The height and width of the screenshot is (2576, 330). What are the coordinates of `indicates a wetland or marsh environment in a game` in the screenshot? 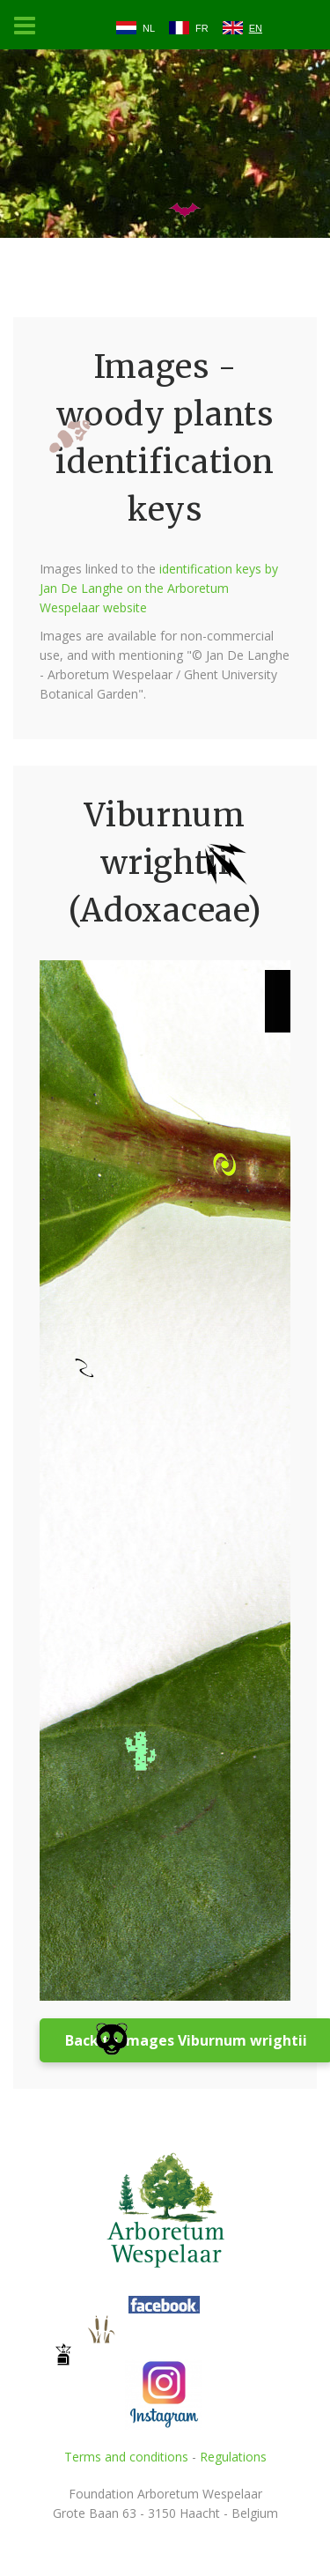 It's located at (101, 2329).